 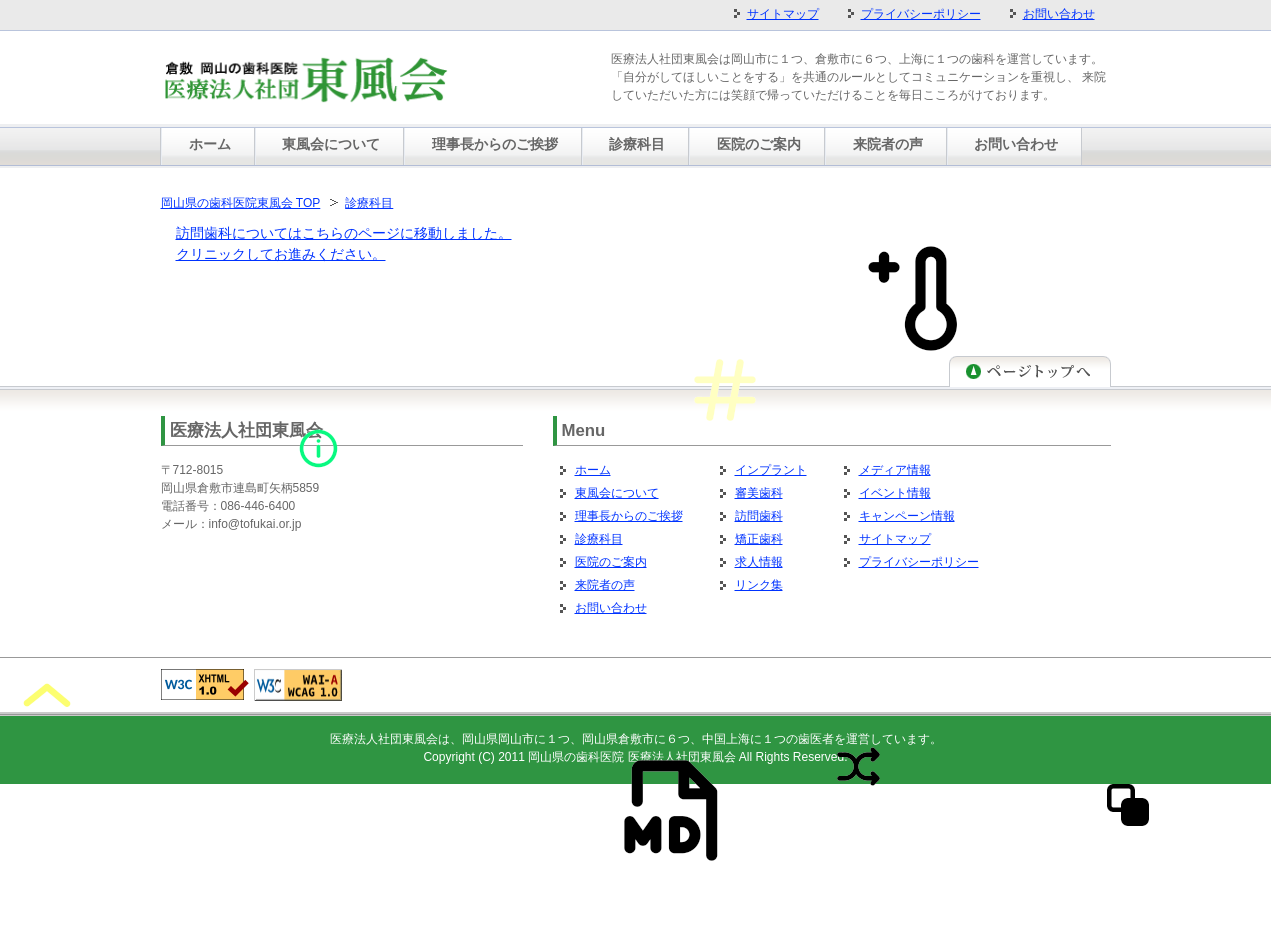 What do you see at coordinates (674, 810) in the screenshot?
I see `open a markdown file` at bounding box center [674, 810].